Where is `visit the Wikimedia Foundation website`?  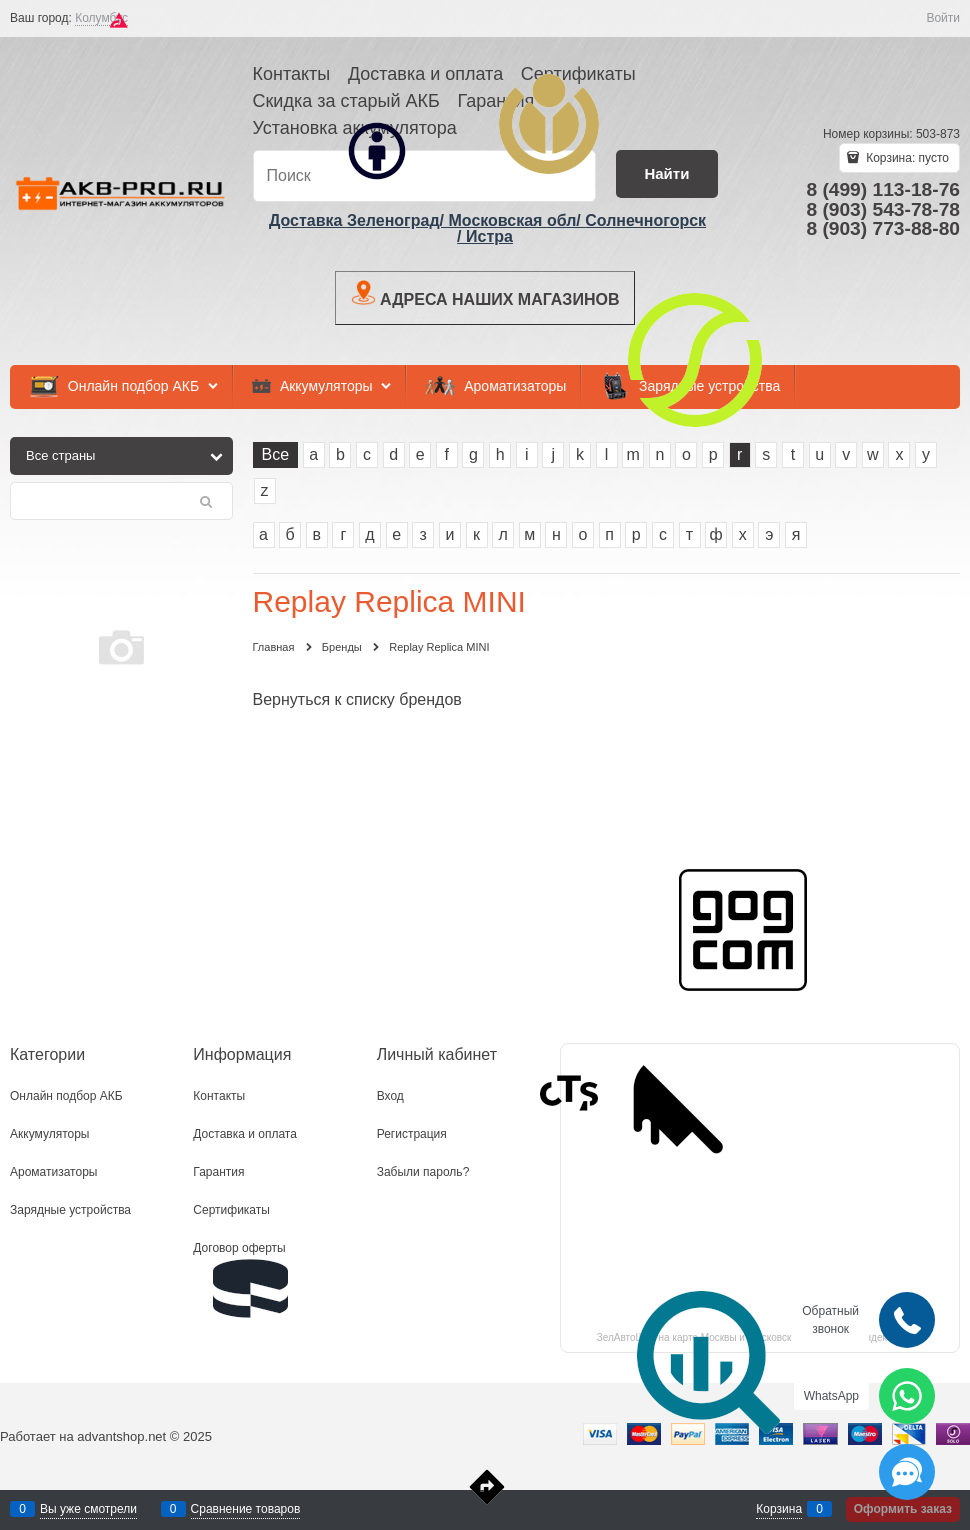
visit the Wikimedia Foundation website is located at coordinates (549, 124).